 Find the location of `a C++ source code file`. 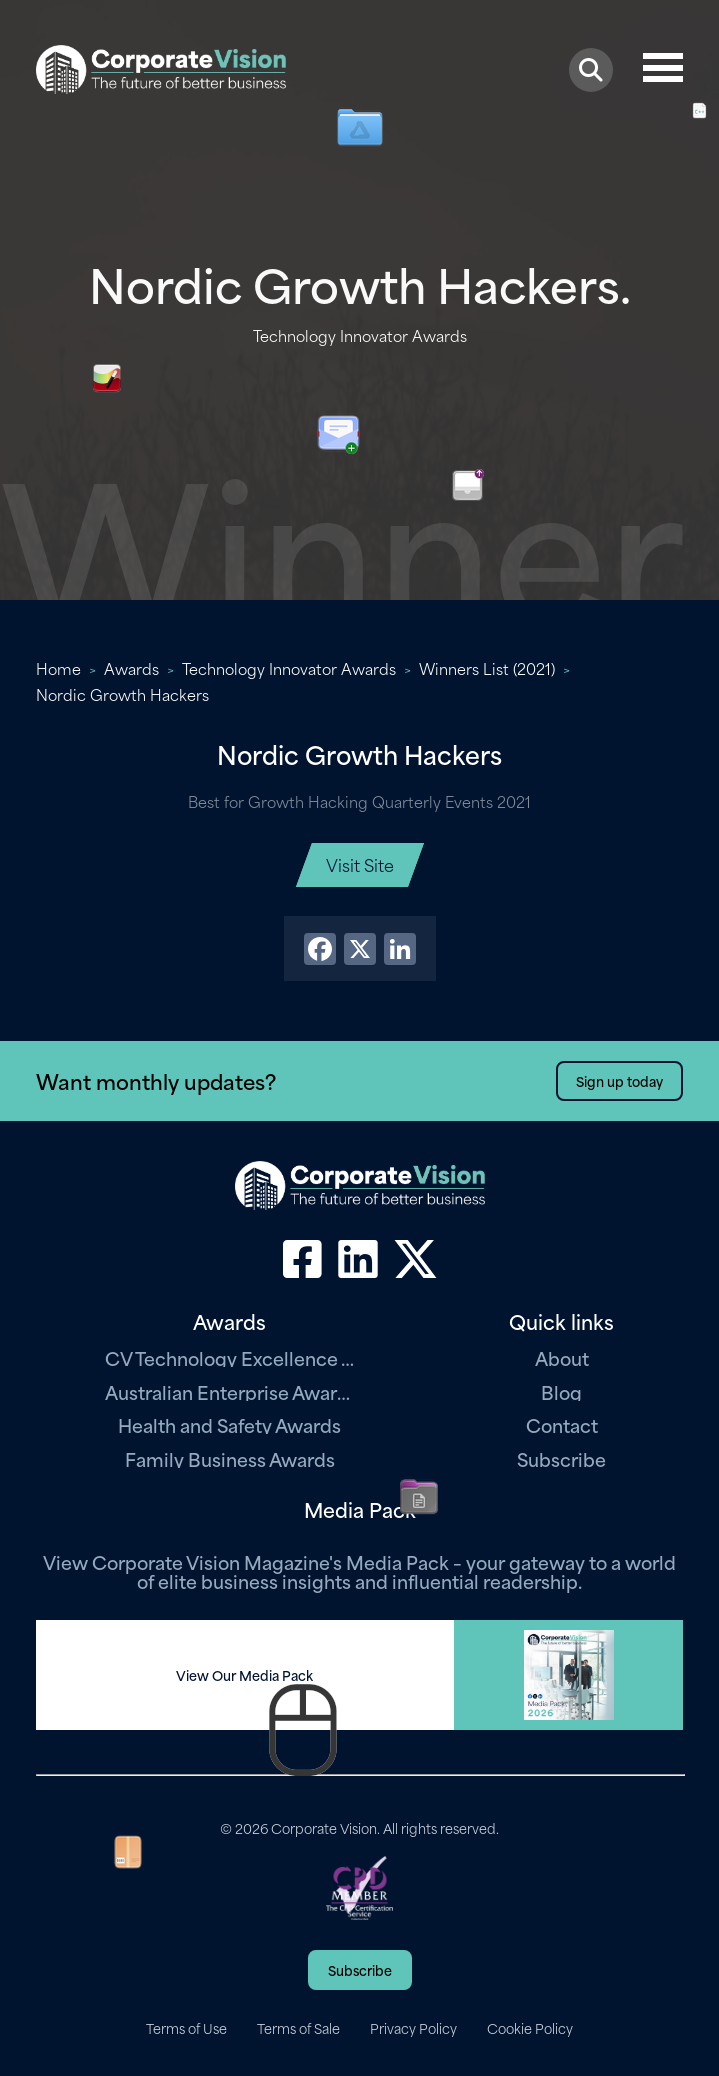

a C++ source code file is located at coordinates (699, 110).